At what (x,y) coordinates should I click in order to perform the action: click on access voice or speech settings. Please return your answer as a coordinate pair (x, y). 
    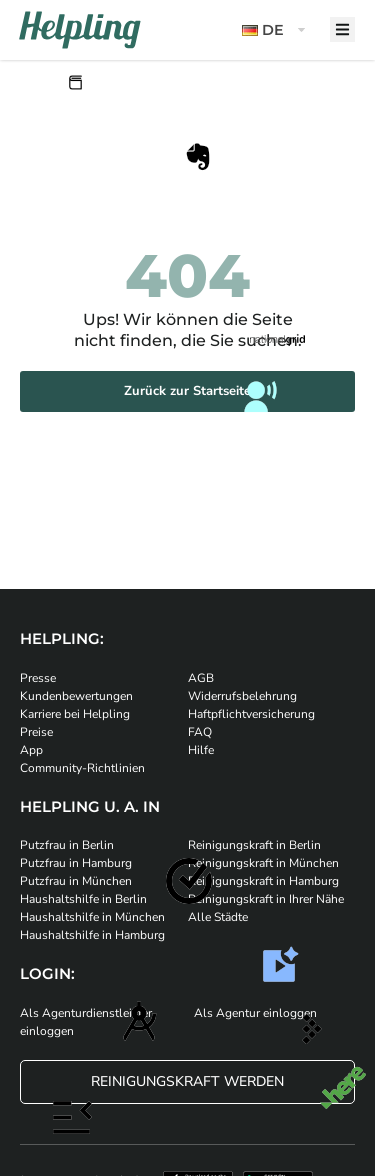
    Looking at the image, I should click on (260, 397).